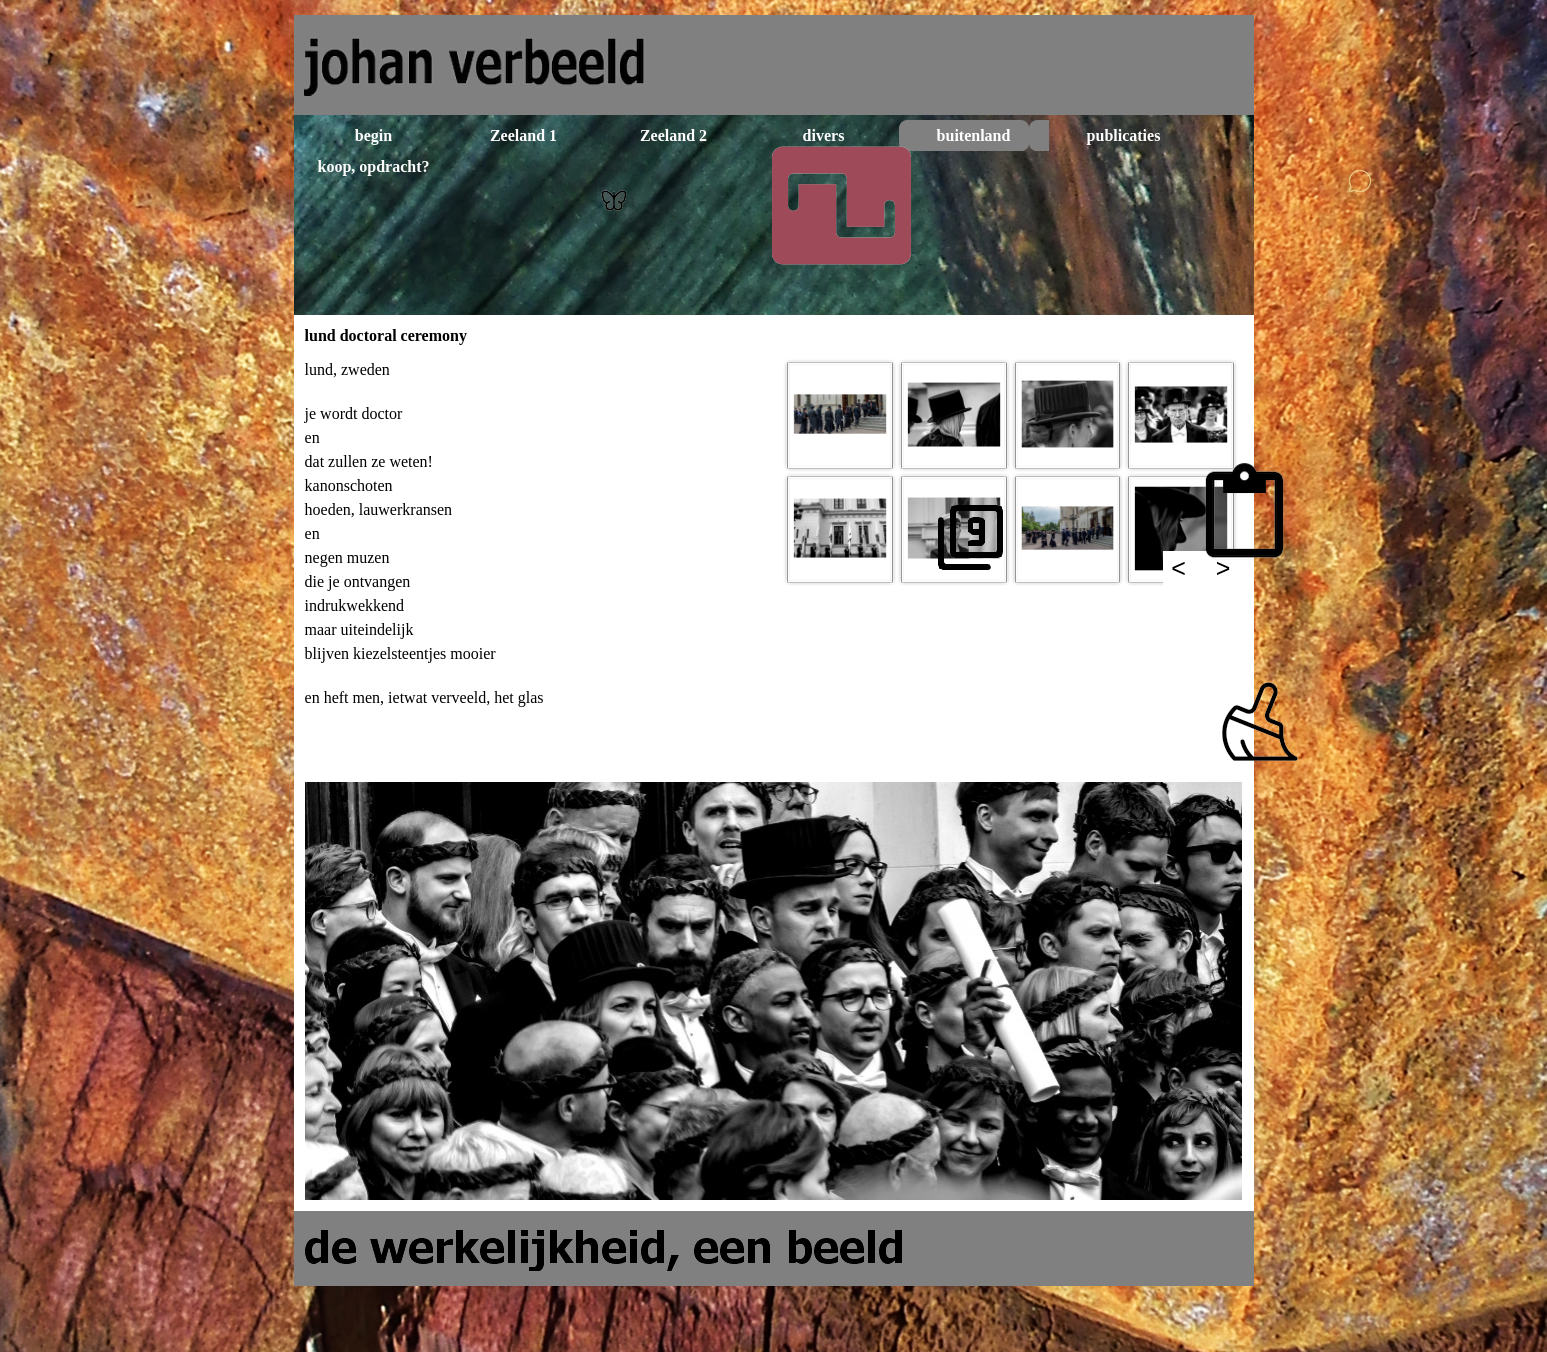 The width and height of the screenshot is (1547, 1352). Describe the element at coordinates (841, 205) in the screenshot. I see `toggle square wave audio signal` at that location.